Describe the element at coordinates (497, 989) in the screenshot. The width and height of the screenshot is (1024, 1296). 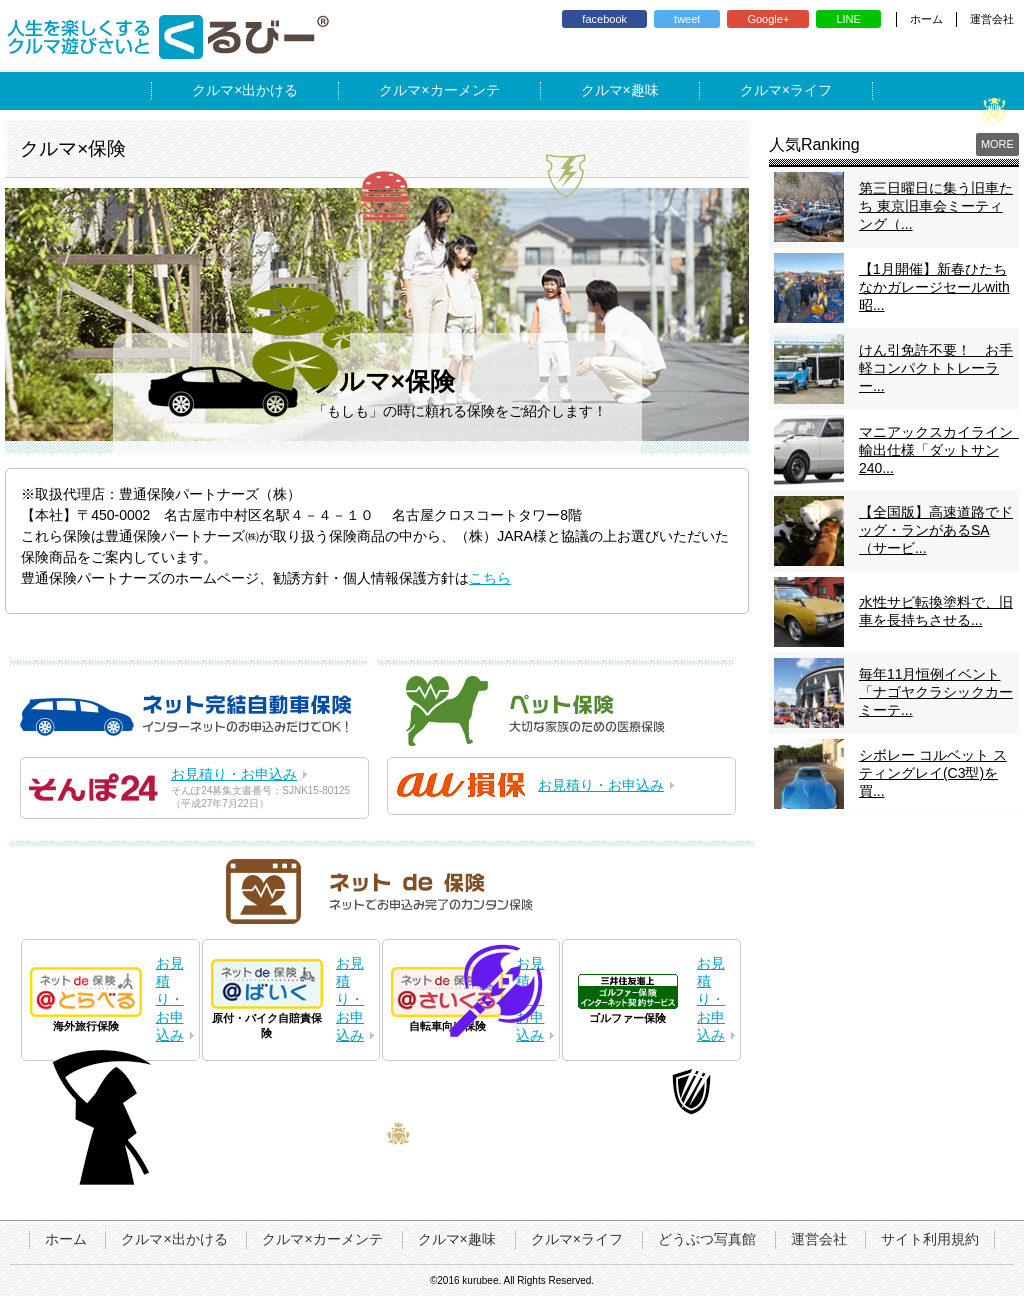
I see `select axe weapon or tool` at that location.